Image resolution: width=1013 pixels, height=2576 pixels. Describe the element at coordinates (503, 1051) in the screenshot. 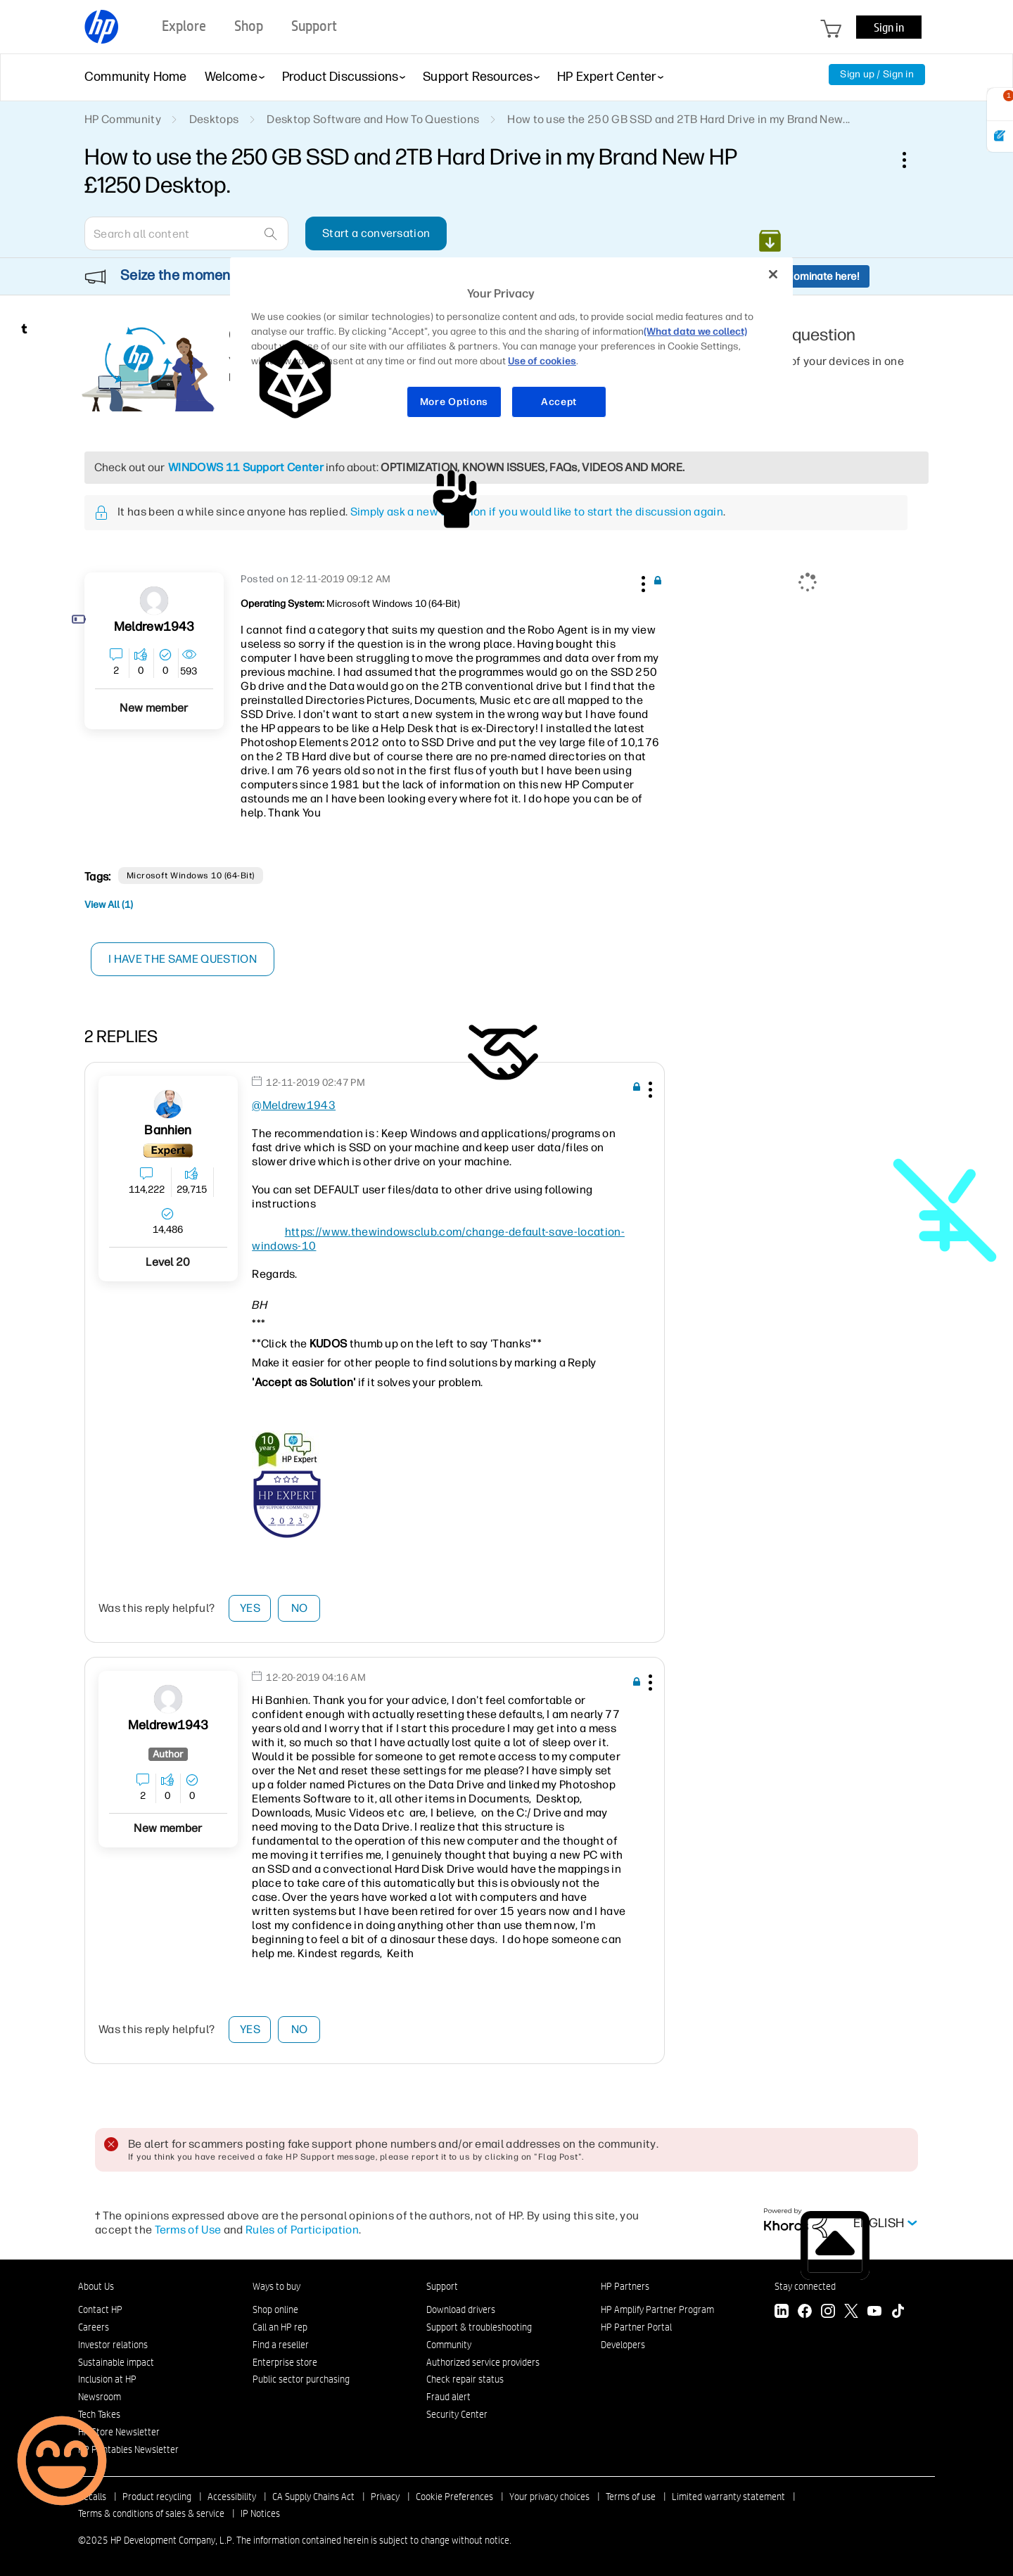

I see `indicates a partnership or collaboration` at that location.